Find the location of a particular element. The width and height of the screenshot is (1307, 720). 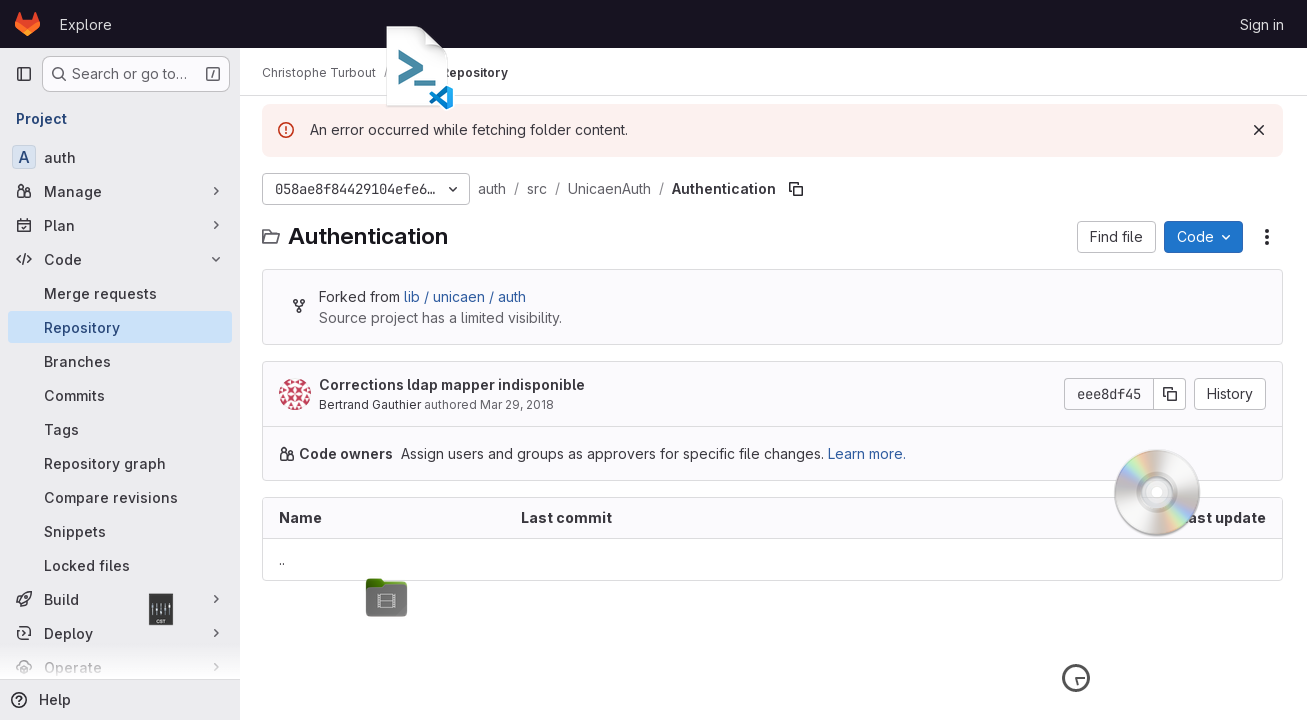

open your videos folder is located at coordinates (386, 597).